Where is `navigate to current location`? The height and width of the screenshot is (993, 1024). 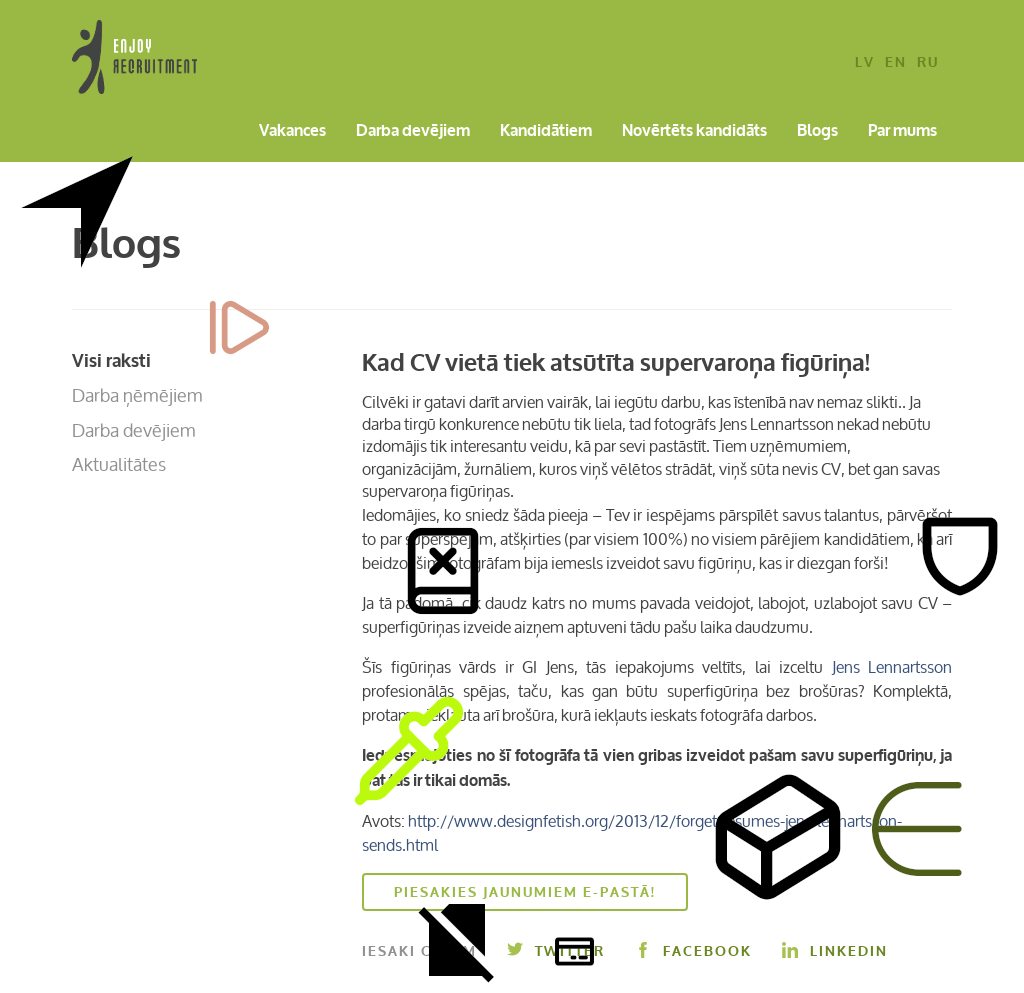
navigate to current location is located at coordinates (77, 212).